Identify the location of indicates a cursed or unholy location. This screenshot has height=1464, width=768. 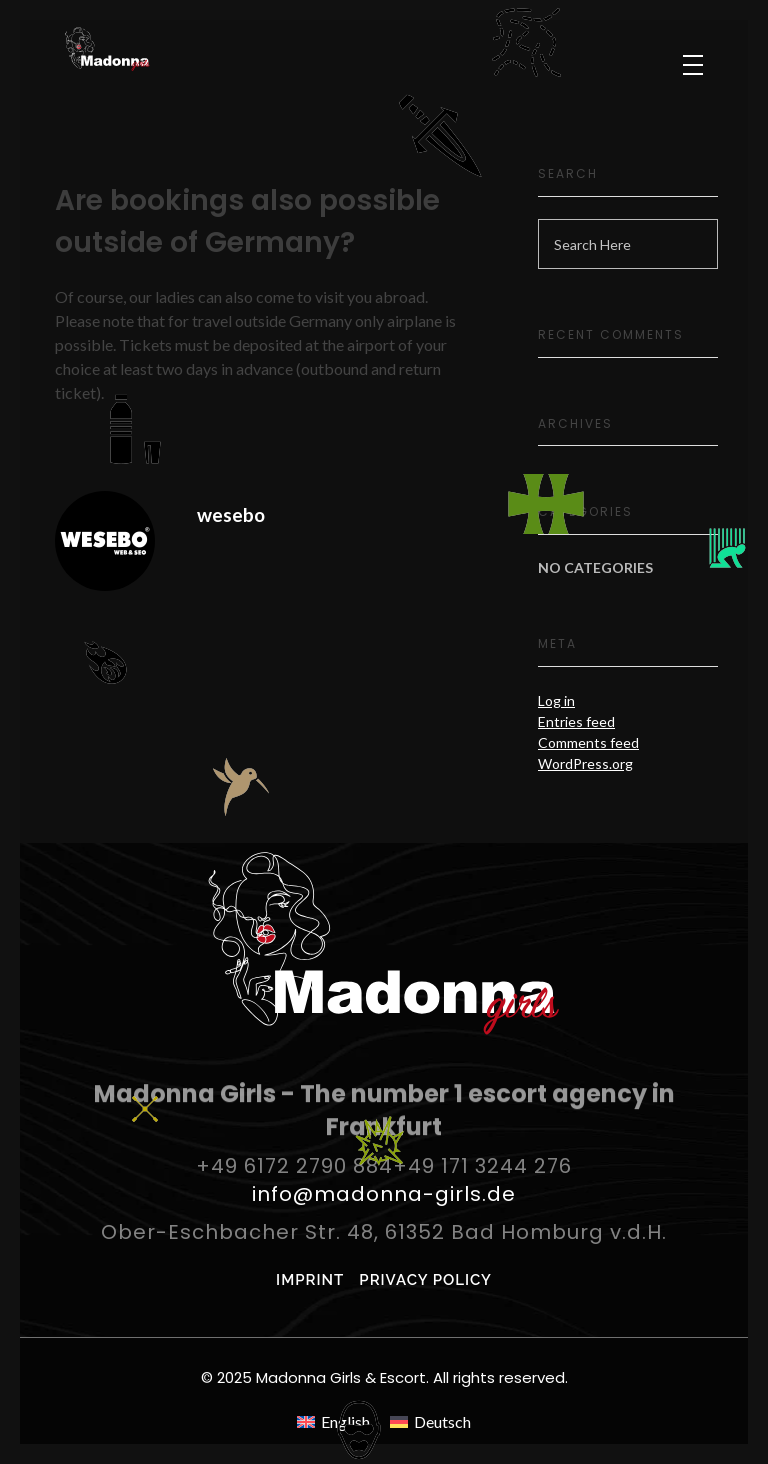
(546, 504).